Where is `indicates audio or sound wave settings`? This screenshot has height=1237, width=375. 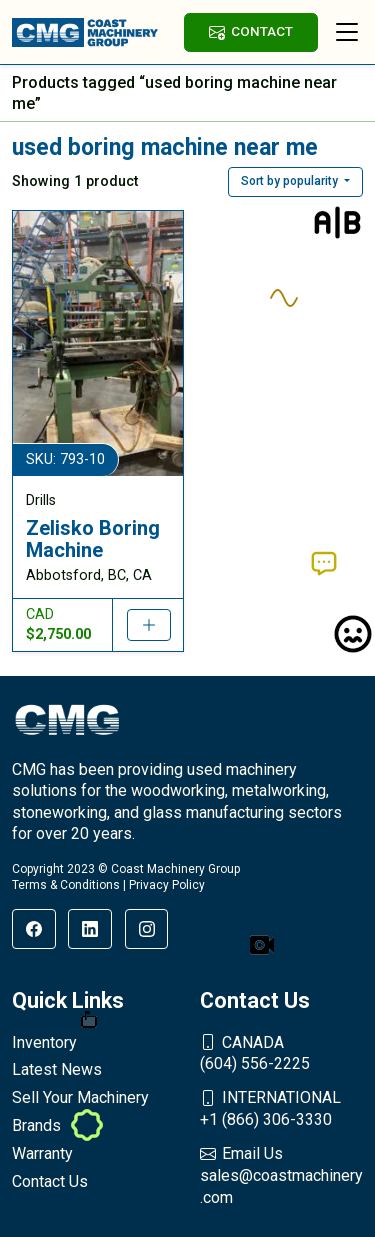
indicates audio or sound wave settings is located at coordinates (284, 298).